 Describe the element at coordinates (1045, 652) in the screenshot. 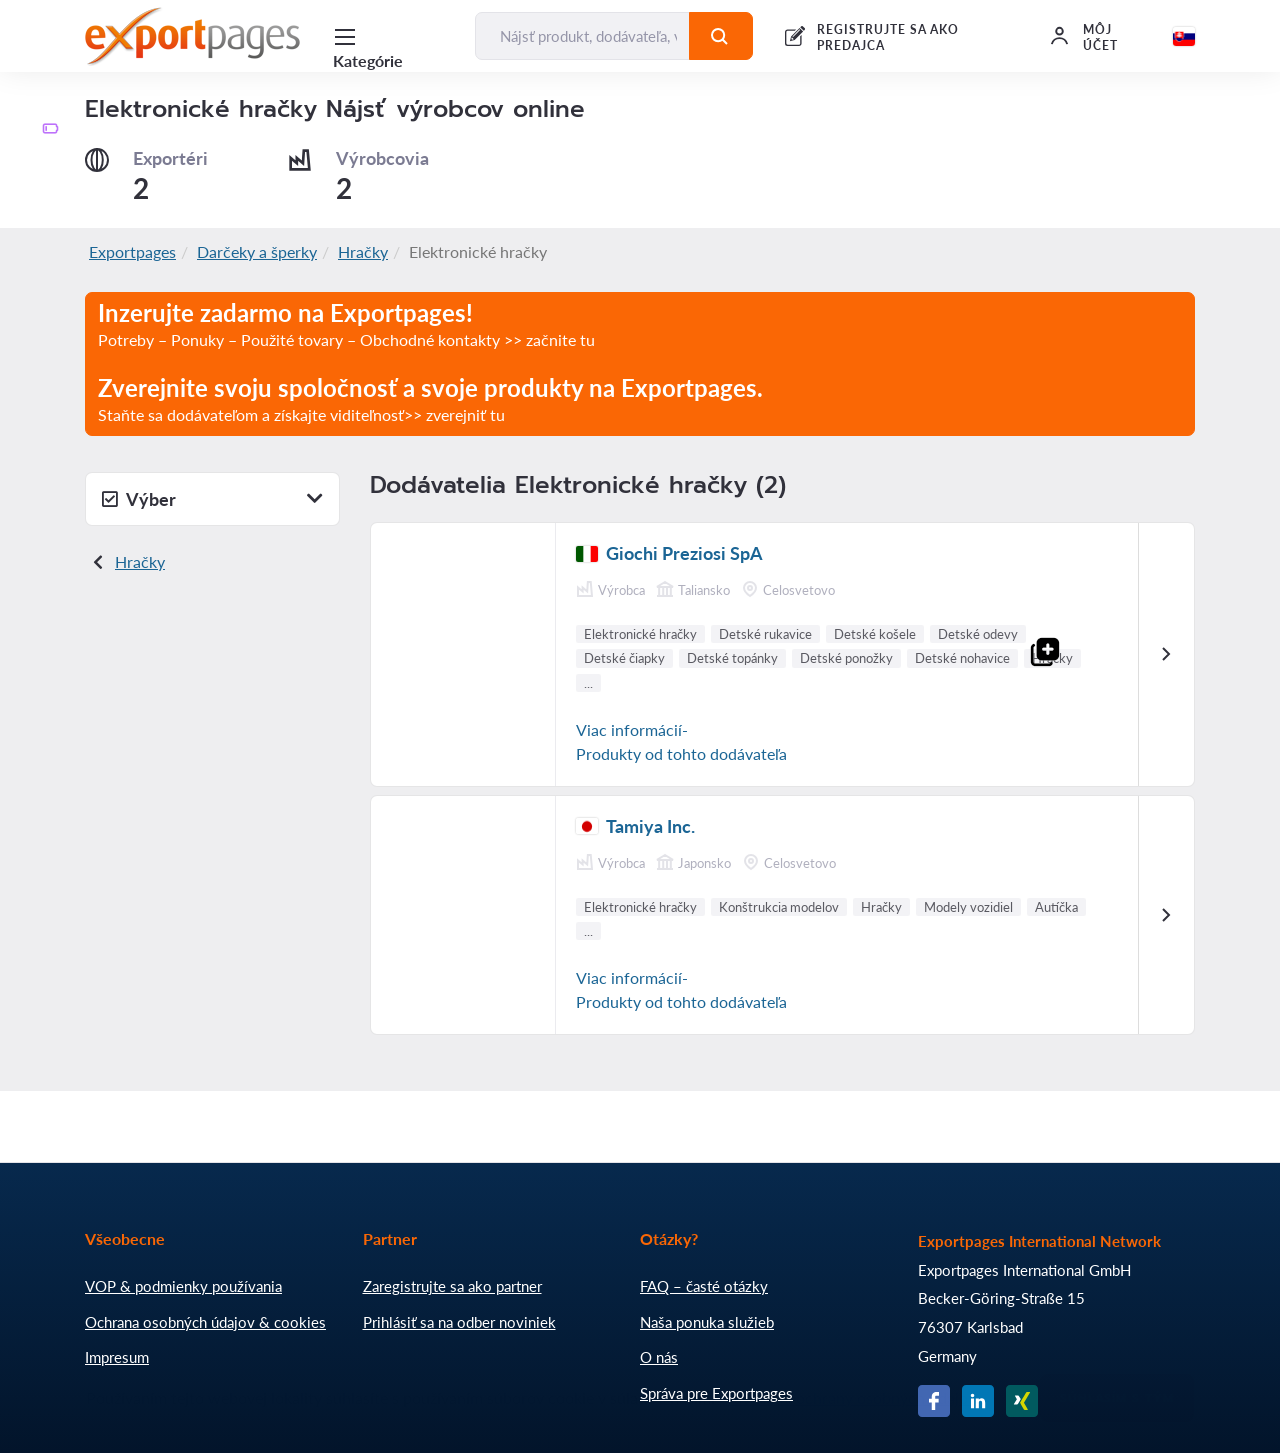

I see `add a new item to your library` at that location.